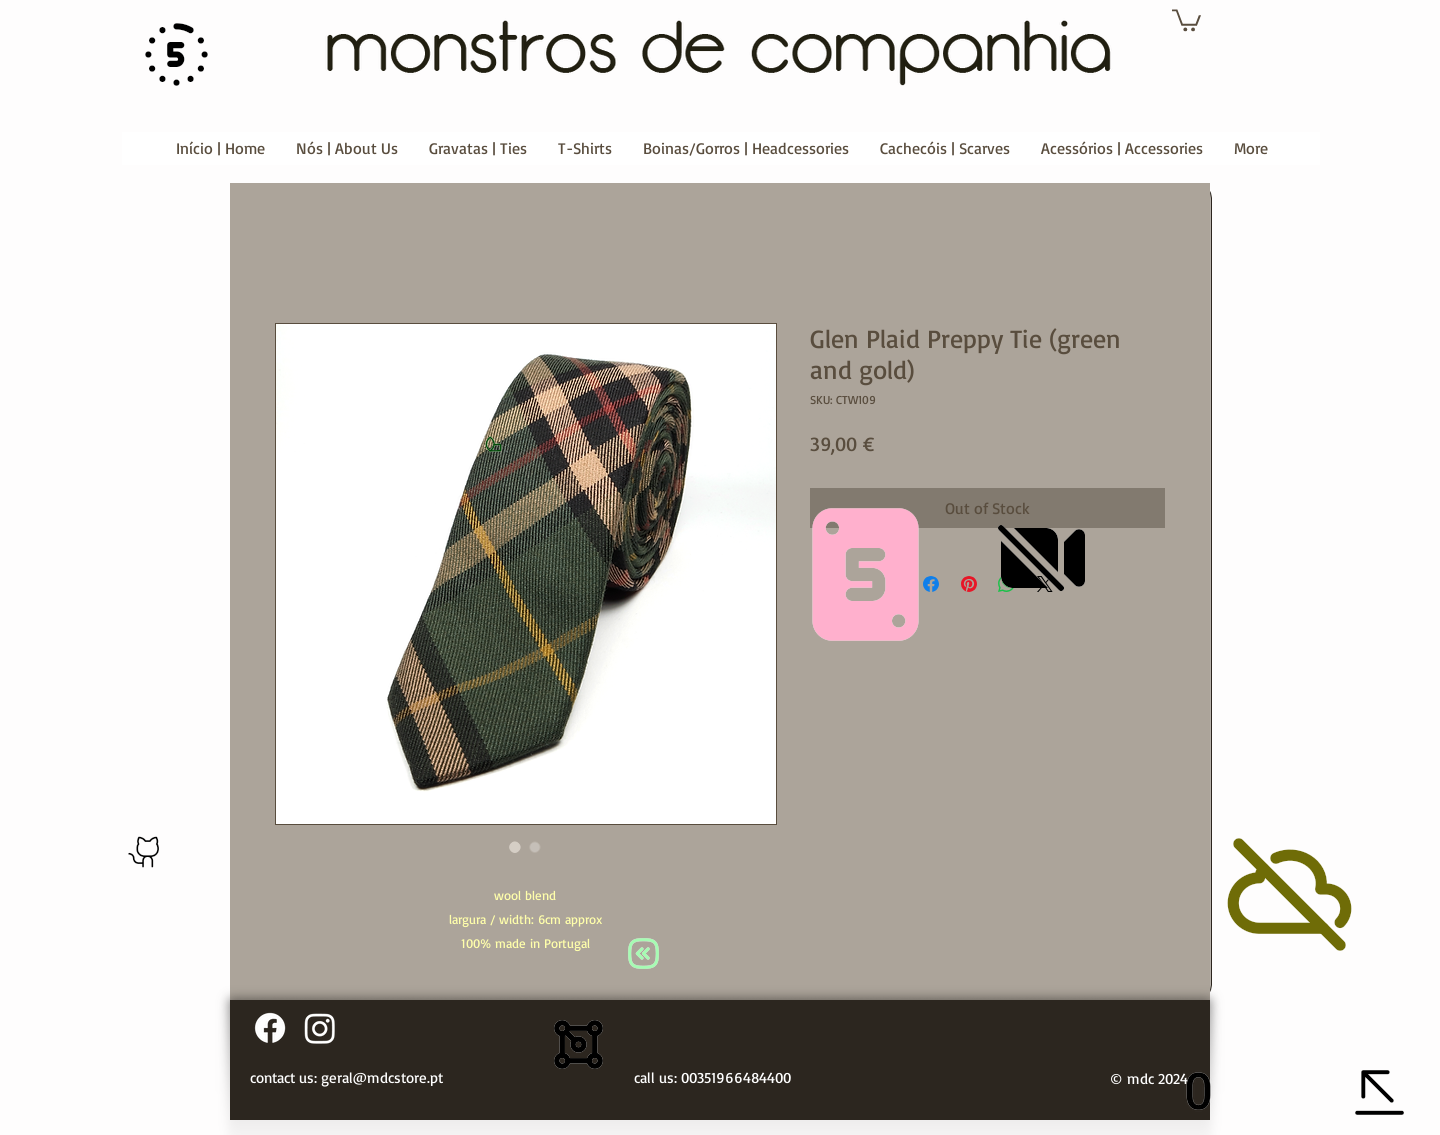  Describe the element at coordinates (865, 574) in the screenshot. I see `select the five card in a card game` at that location.